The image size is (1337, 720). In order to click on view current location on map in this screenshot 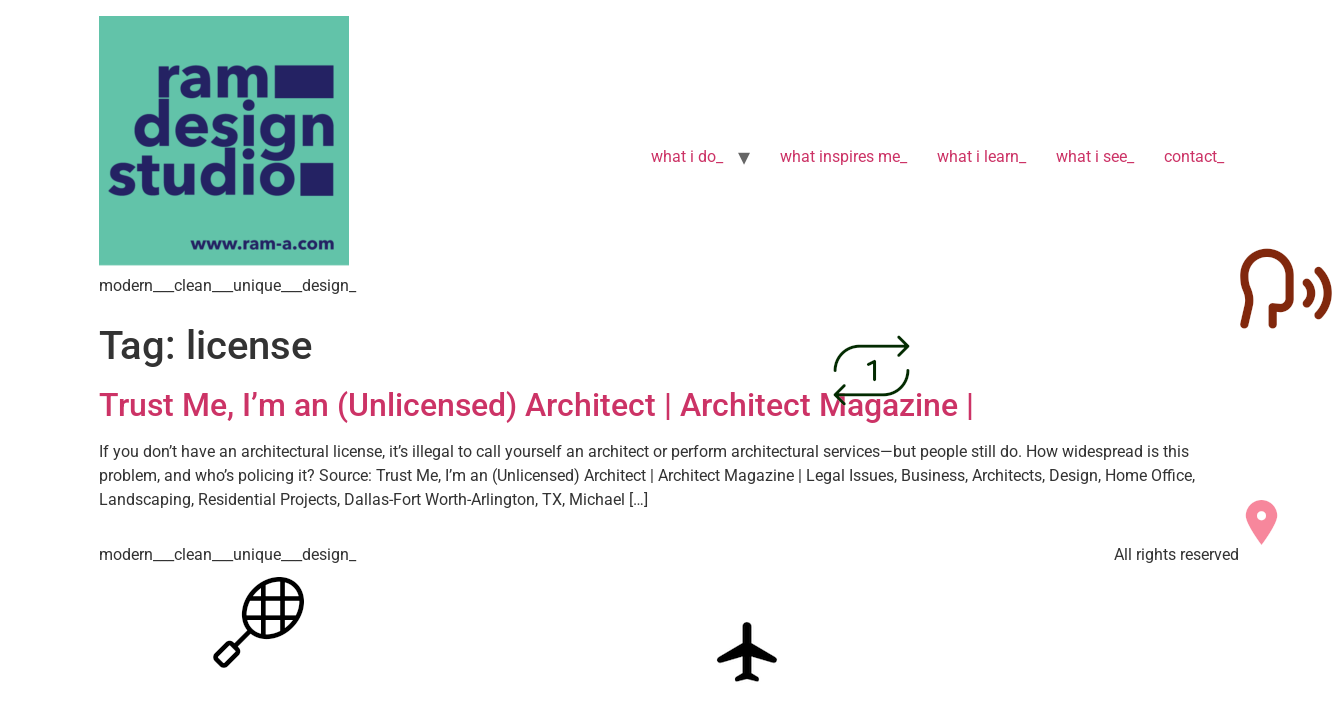, I will do `click(1261, 522)`.